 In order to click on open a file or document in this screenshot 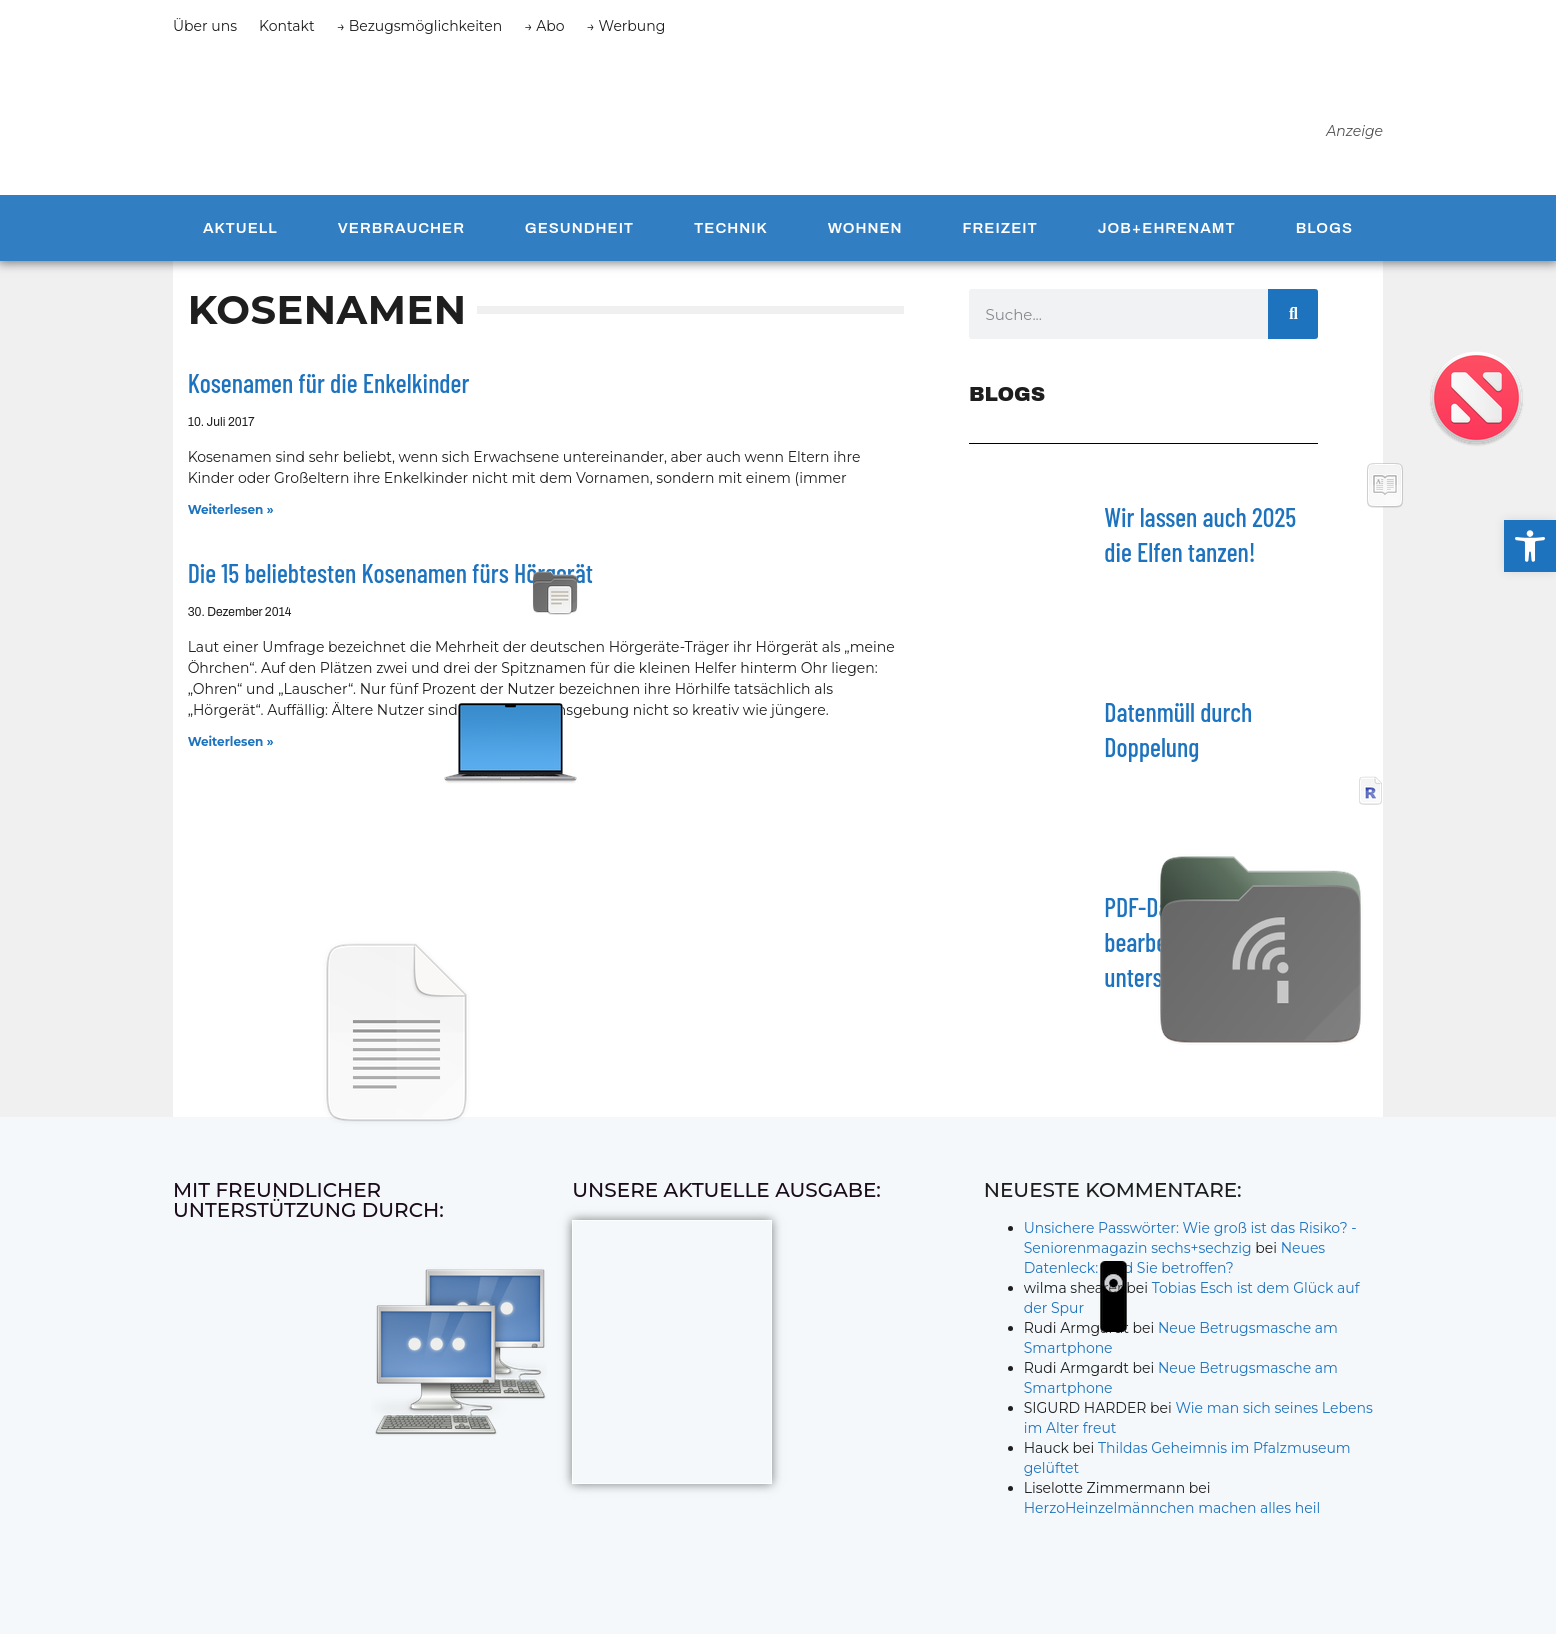, I will do `click(555, 592)`.